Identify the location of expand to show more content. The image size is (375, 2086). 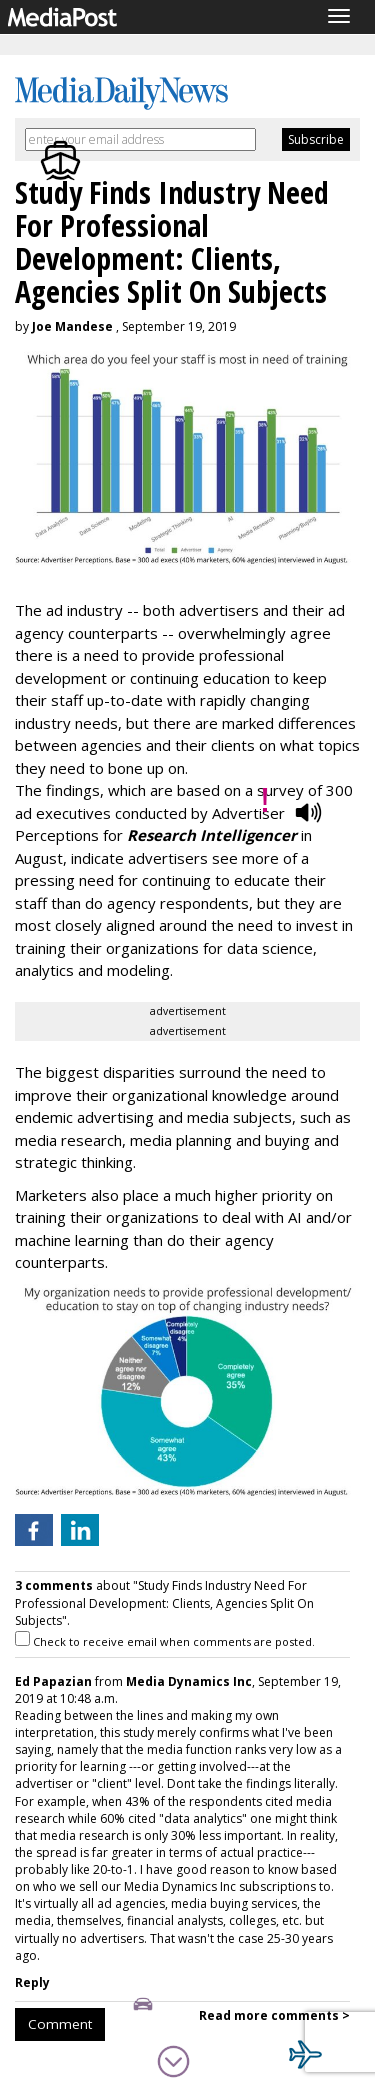
(173, 2061).